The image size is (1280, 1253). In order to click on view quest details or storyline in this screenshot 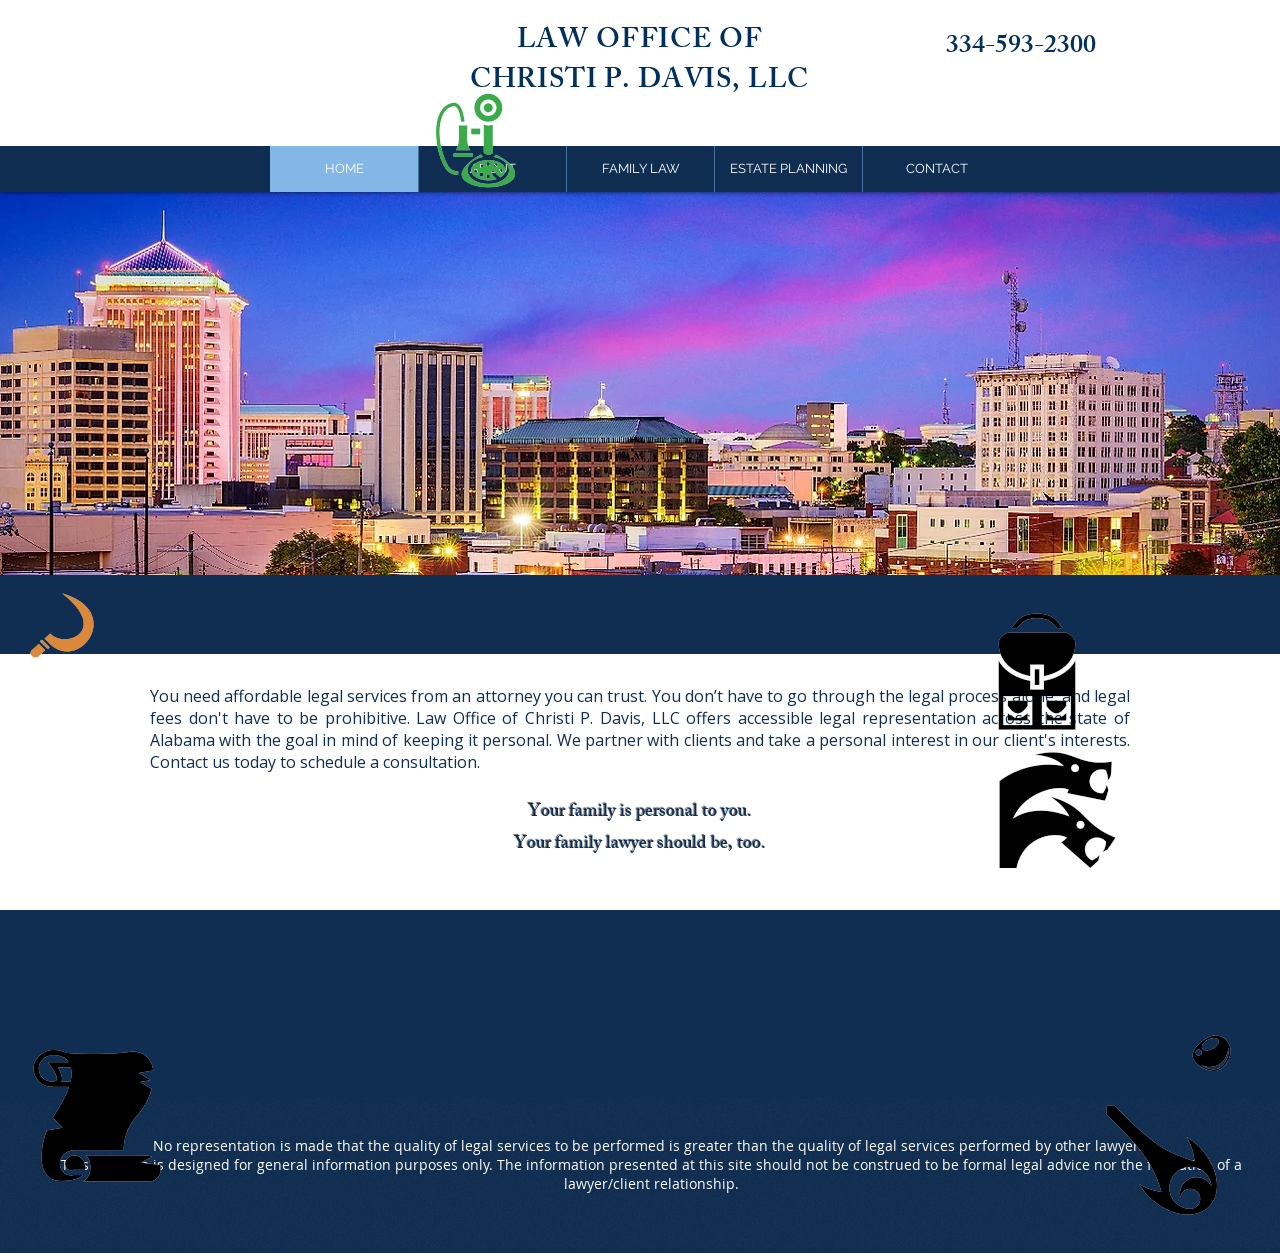, I will do `click(96, 1116)`.